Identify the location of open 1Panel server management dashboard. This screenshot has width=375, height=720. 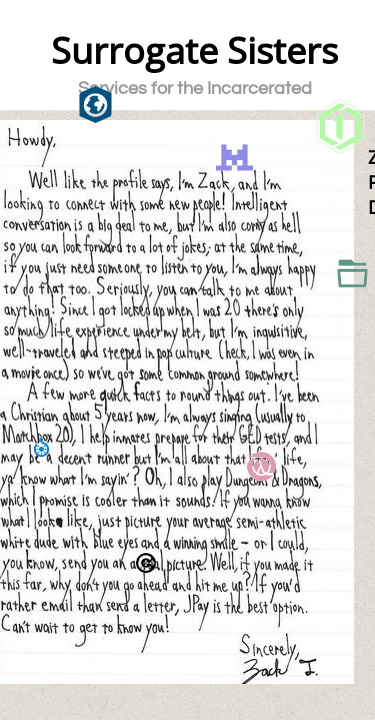
(340, 126).